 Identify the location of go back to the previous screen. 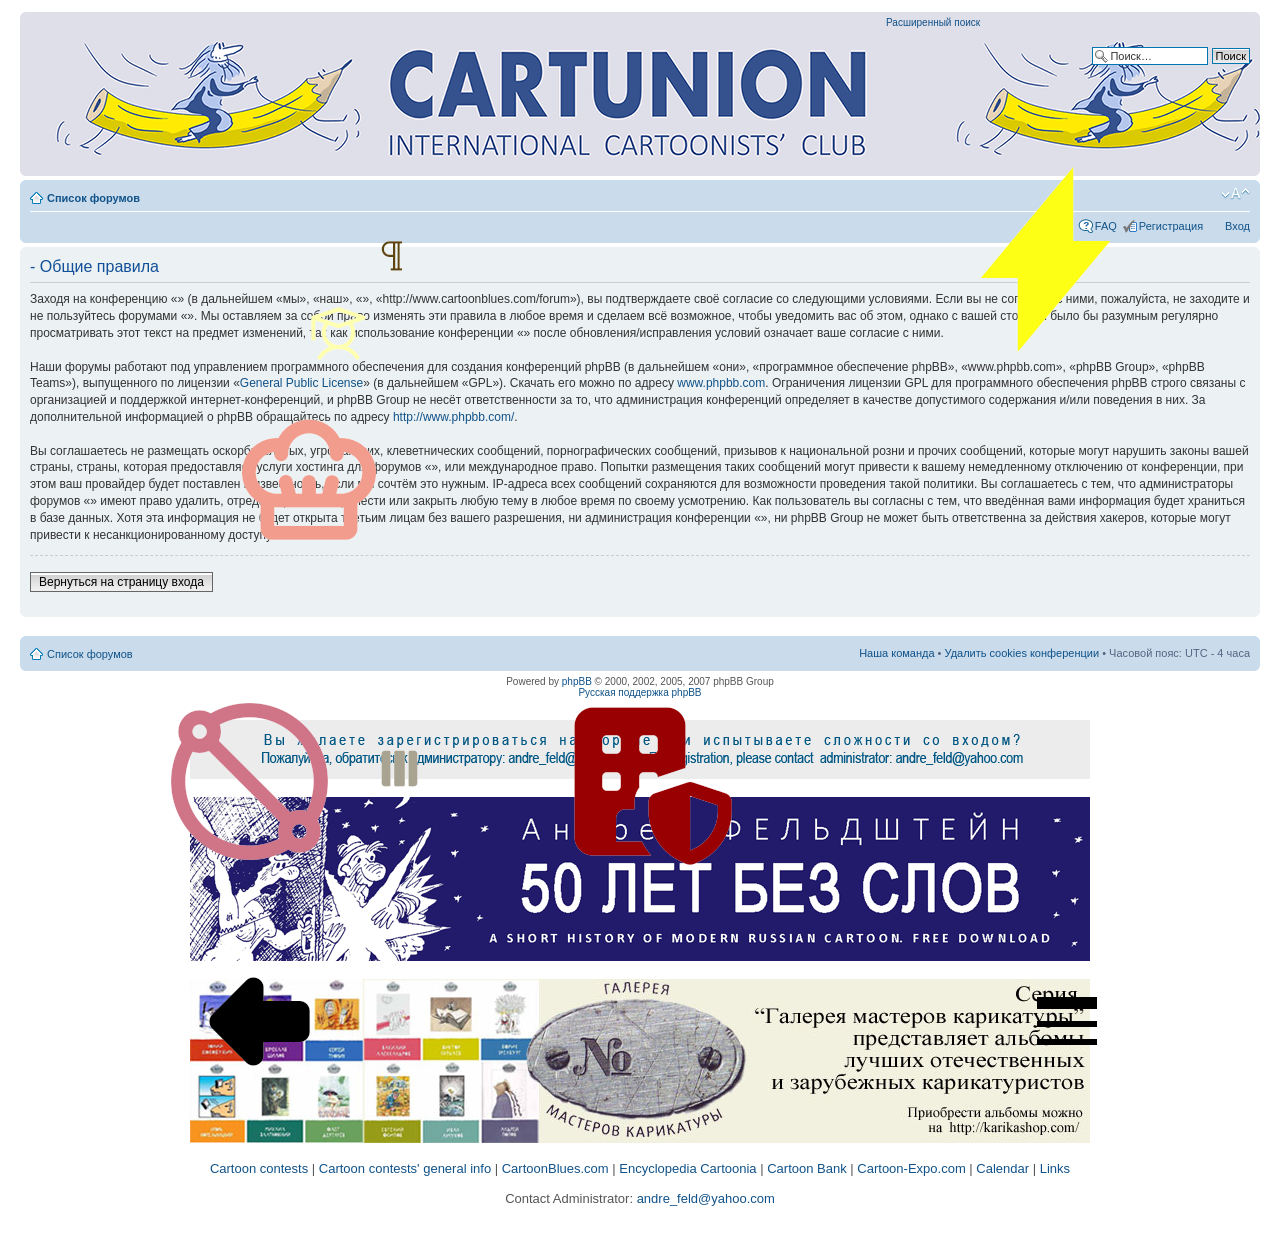
(258, 1021).